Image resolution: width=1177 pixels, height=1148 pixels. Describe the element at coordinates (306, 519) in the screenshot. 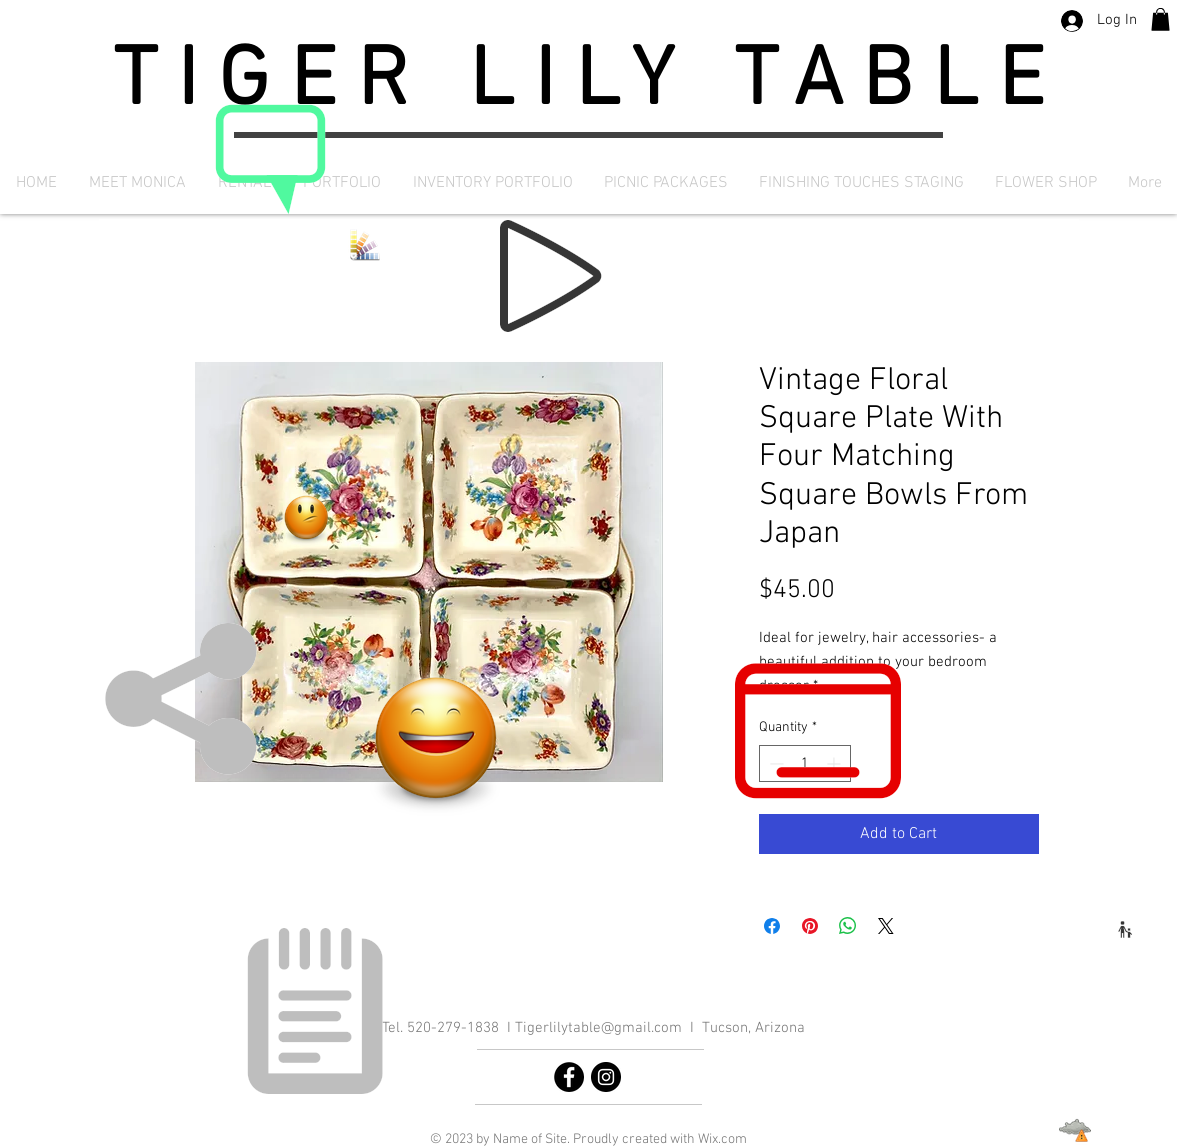

I see `indicates uncertainty or hesitation about an action` at that location.